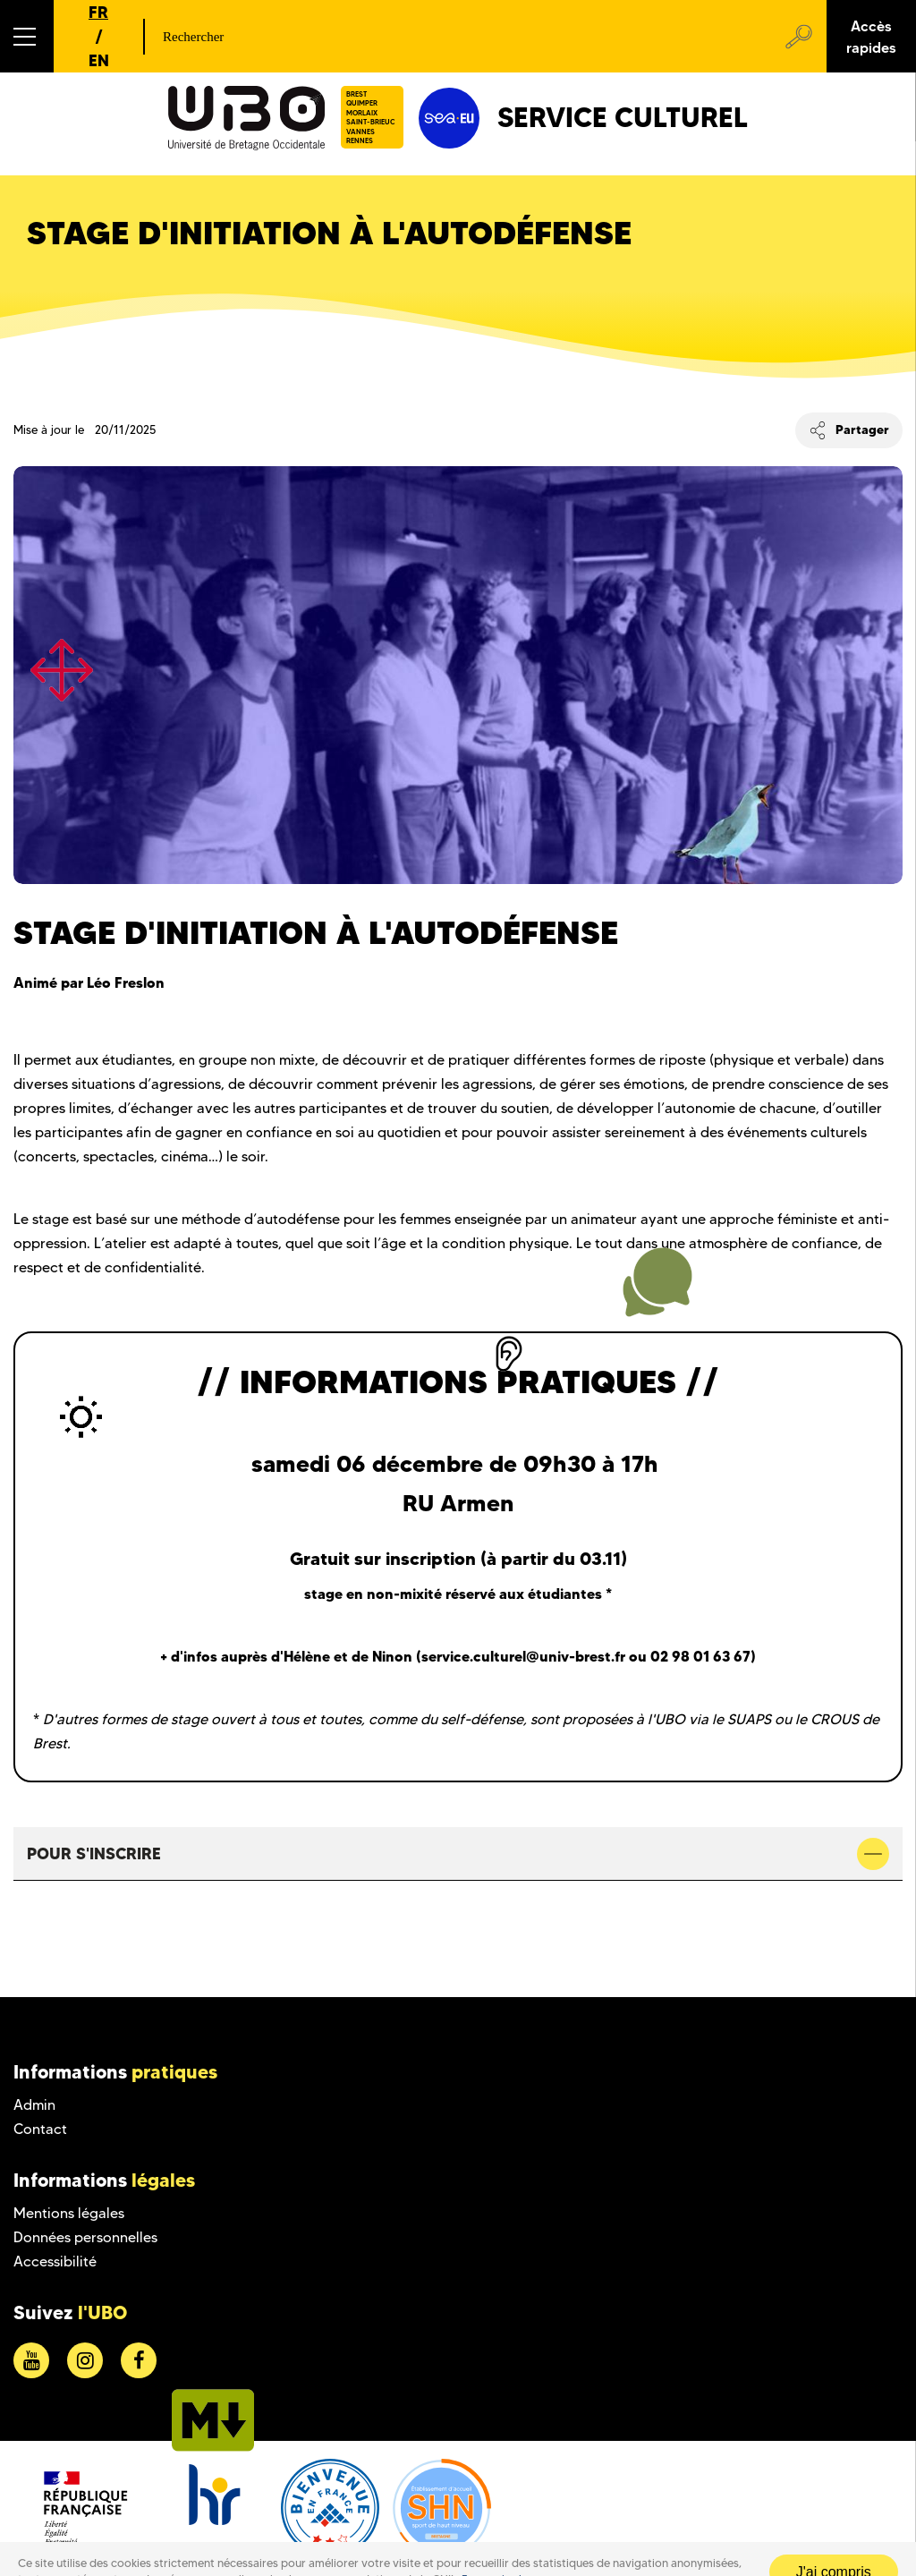 The width and height of the screenshot is (916, 2576). What do you see at coordinates (509, 1354) in the screenshot?
I see `accessibility settings for hearing features` at bounding box center [509, 1354].